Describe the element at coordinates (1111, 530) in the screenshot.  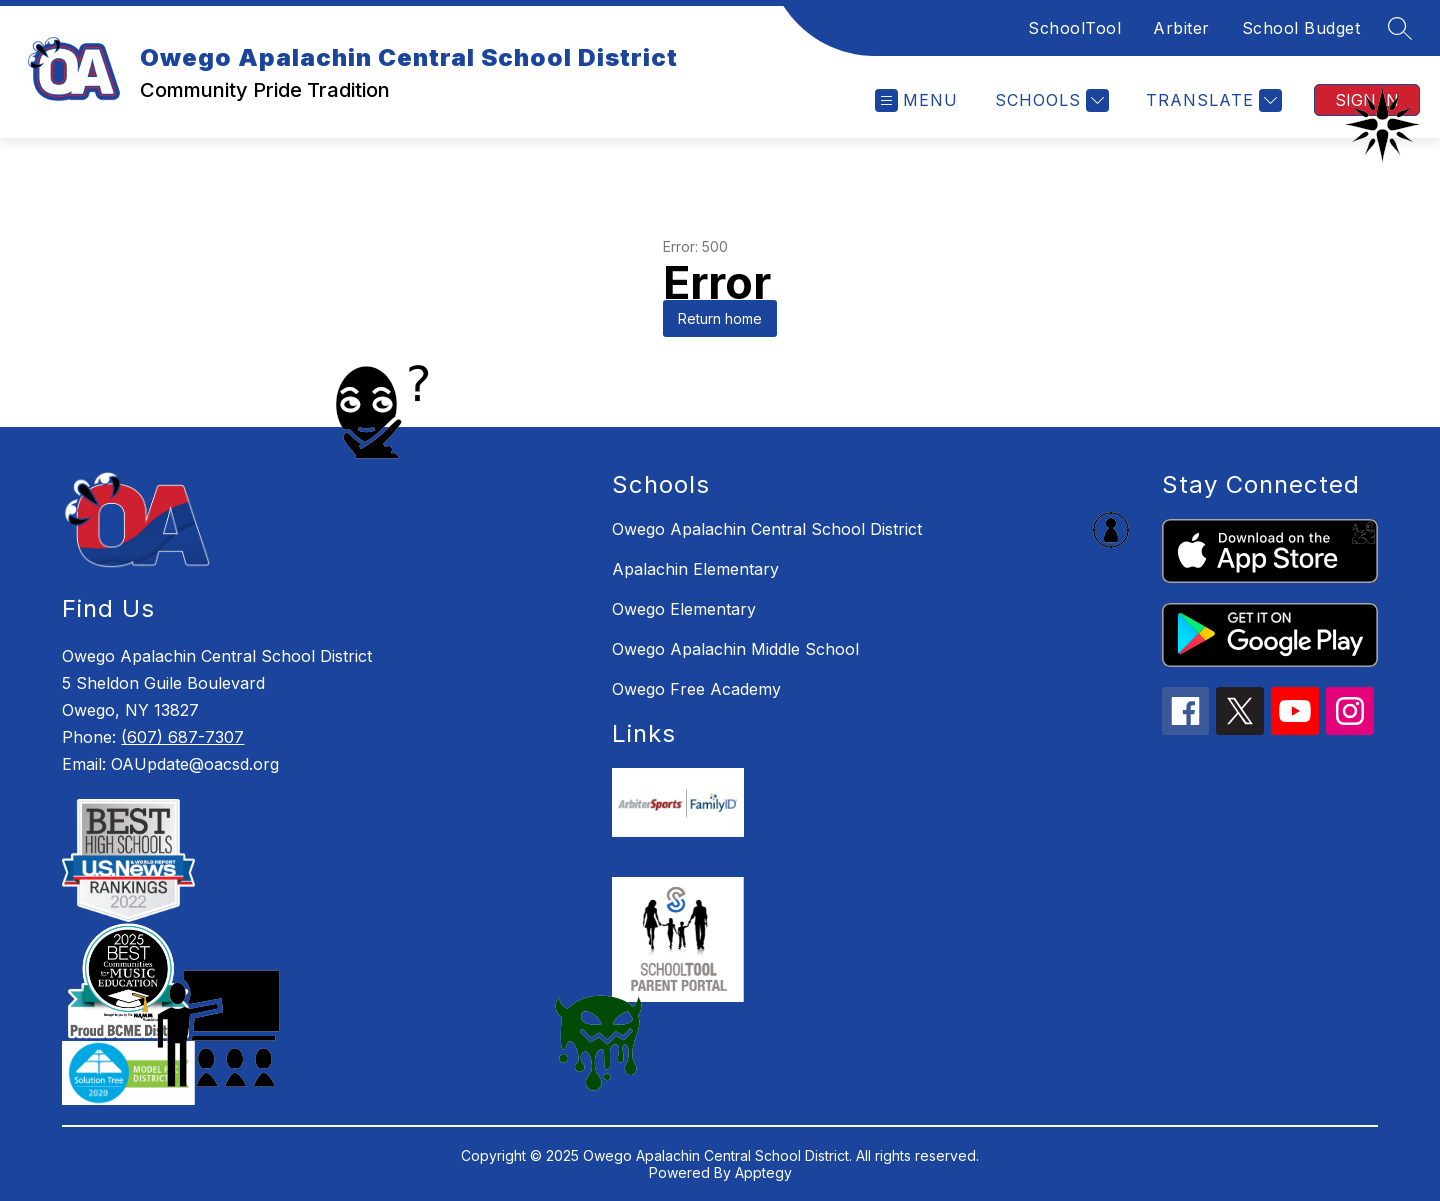
I see `target or focus on a specific user` at that location.